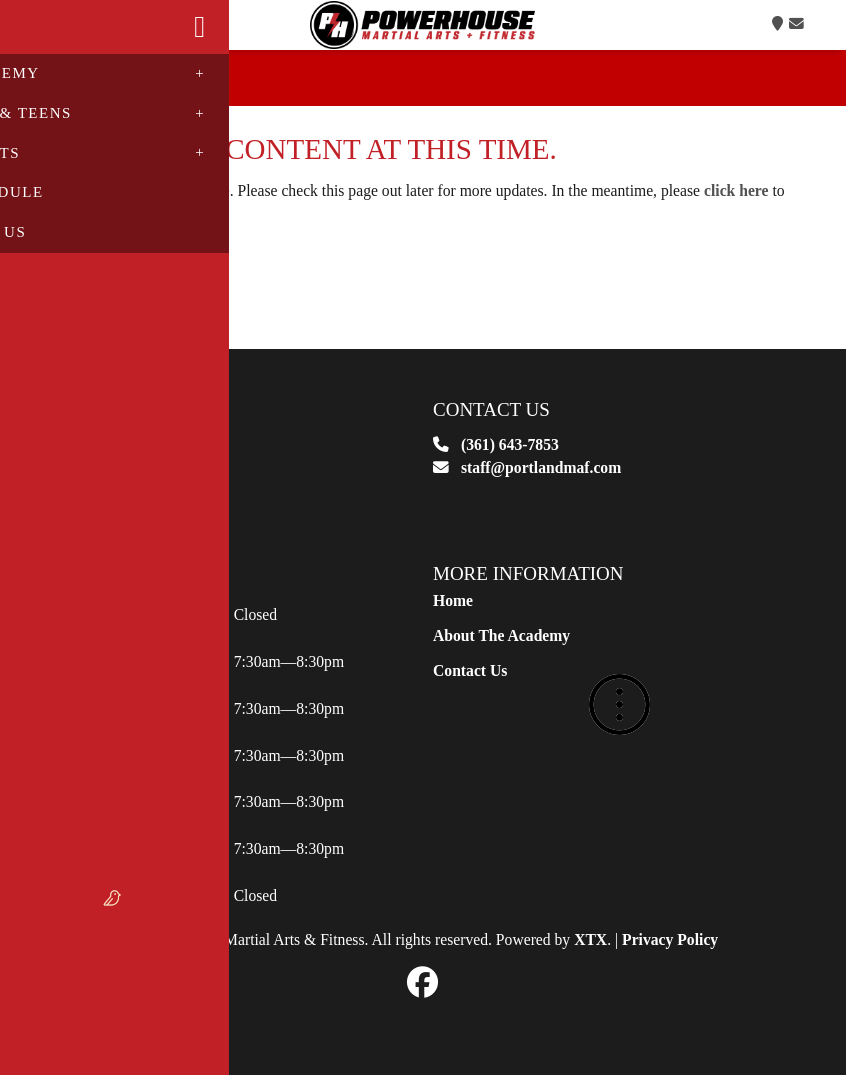  What do you see at coordinates (112, 898) in the screenshot?
I see `access twitter or social media sharing` at bounding box center [112, 898].